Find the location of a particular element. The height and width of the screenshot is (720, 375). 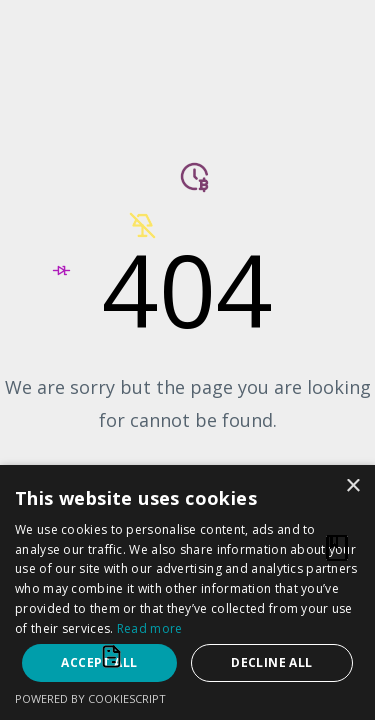

zener diode circuit component symbol is located at coordinates (61, 270).